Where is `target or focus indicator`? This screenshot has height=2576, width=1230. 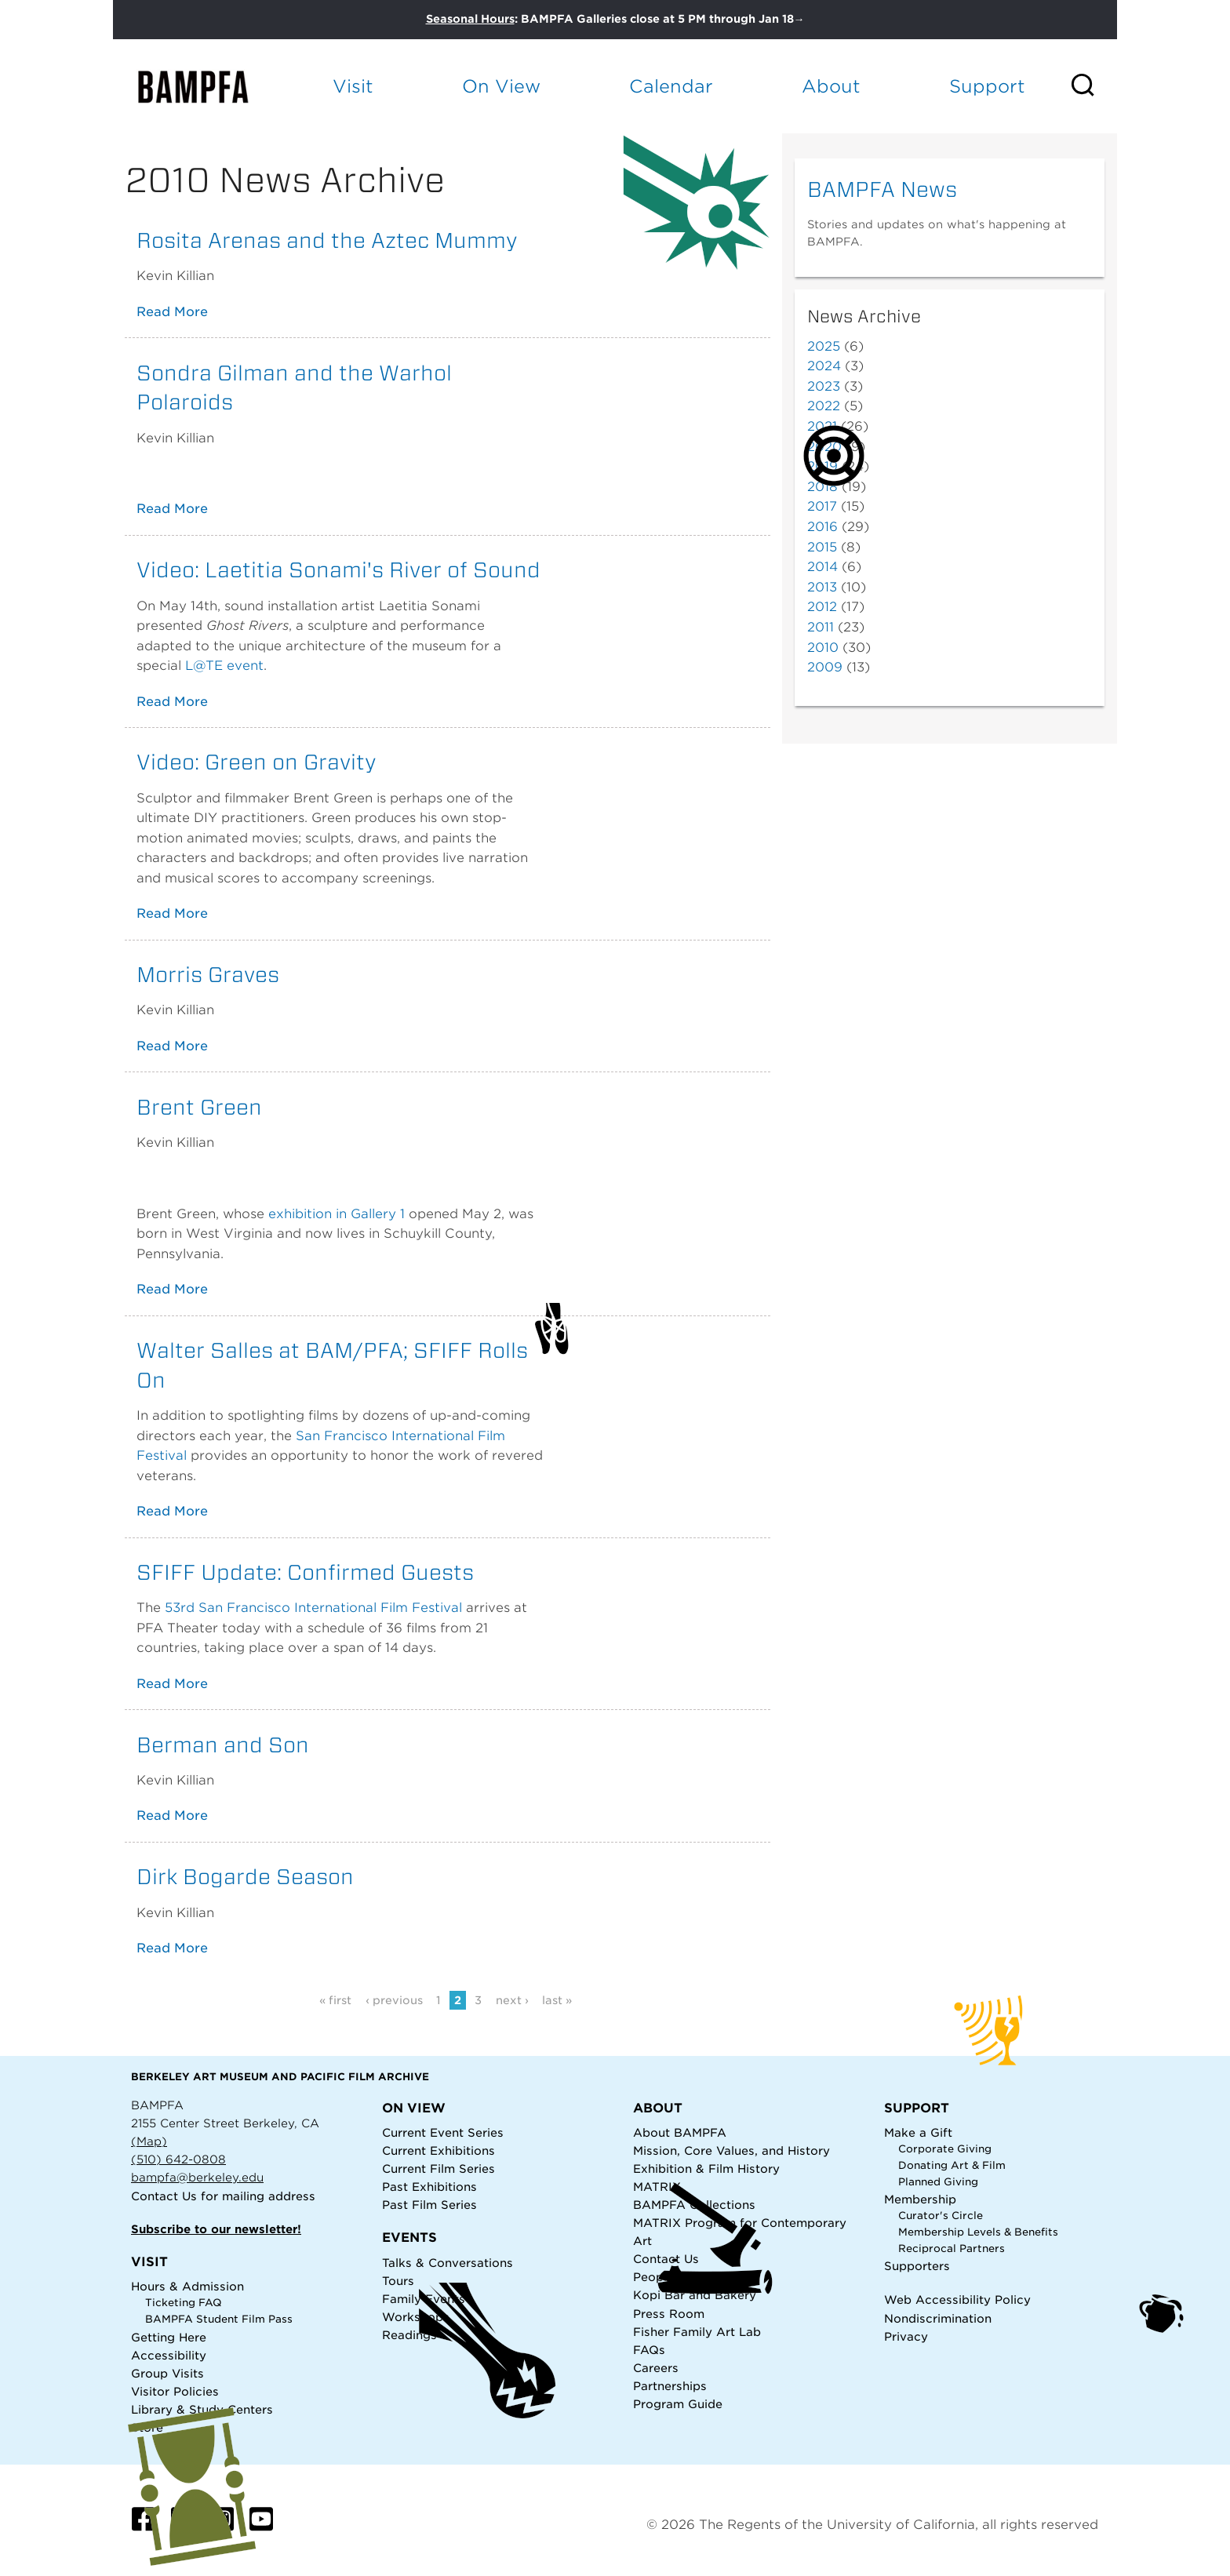
target or focus indicator is located at coordinates (834, 456).